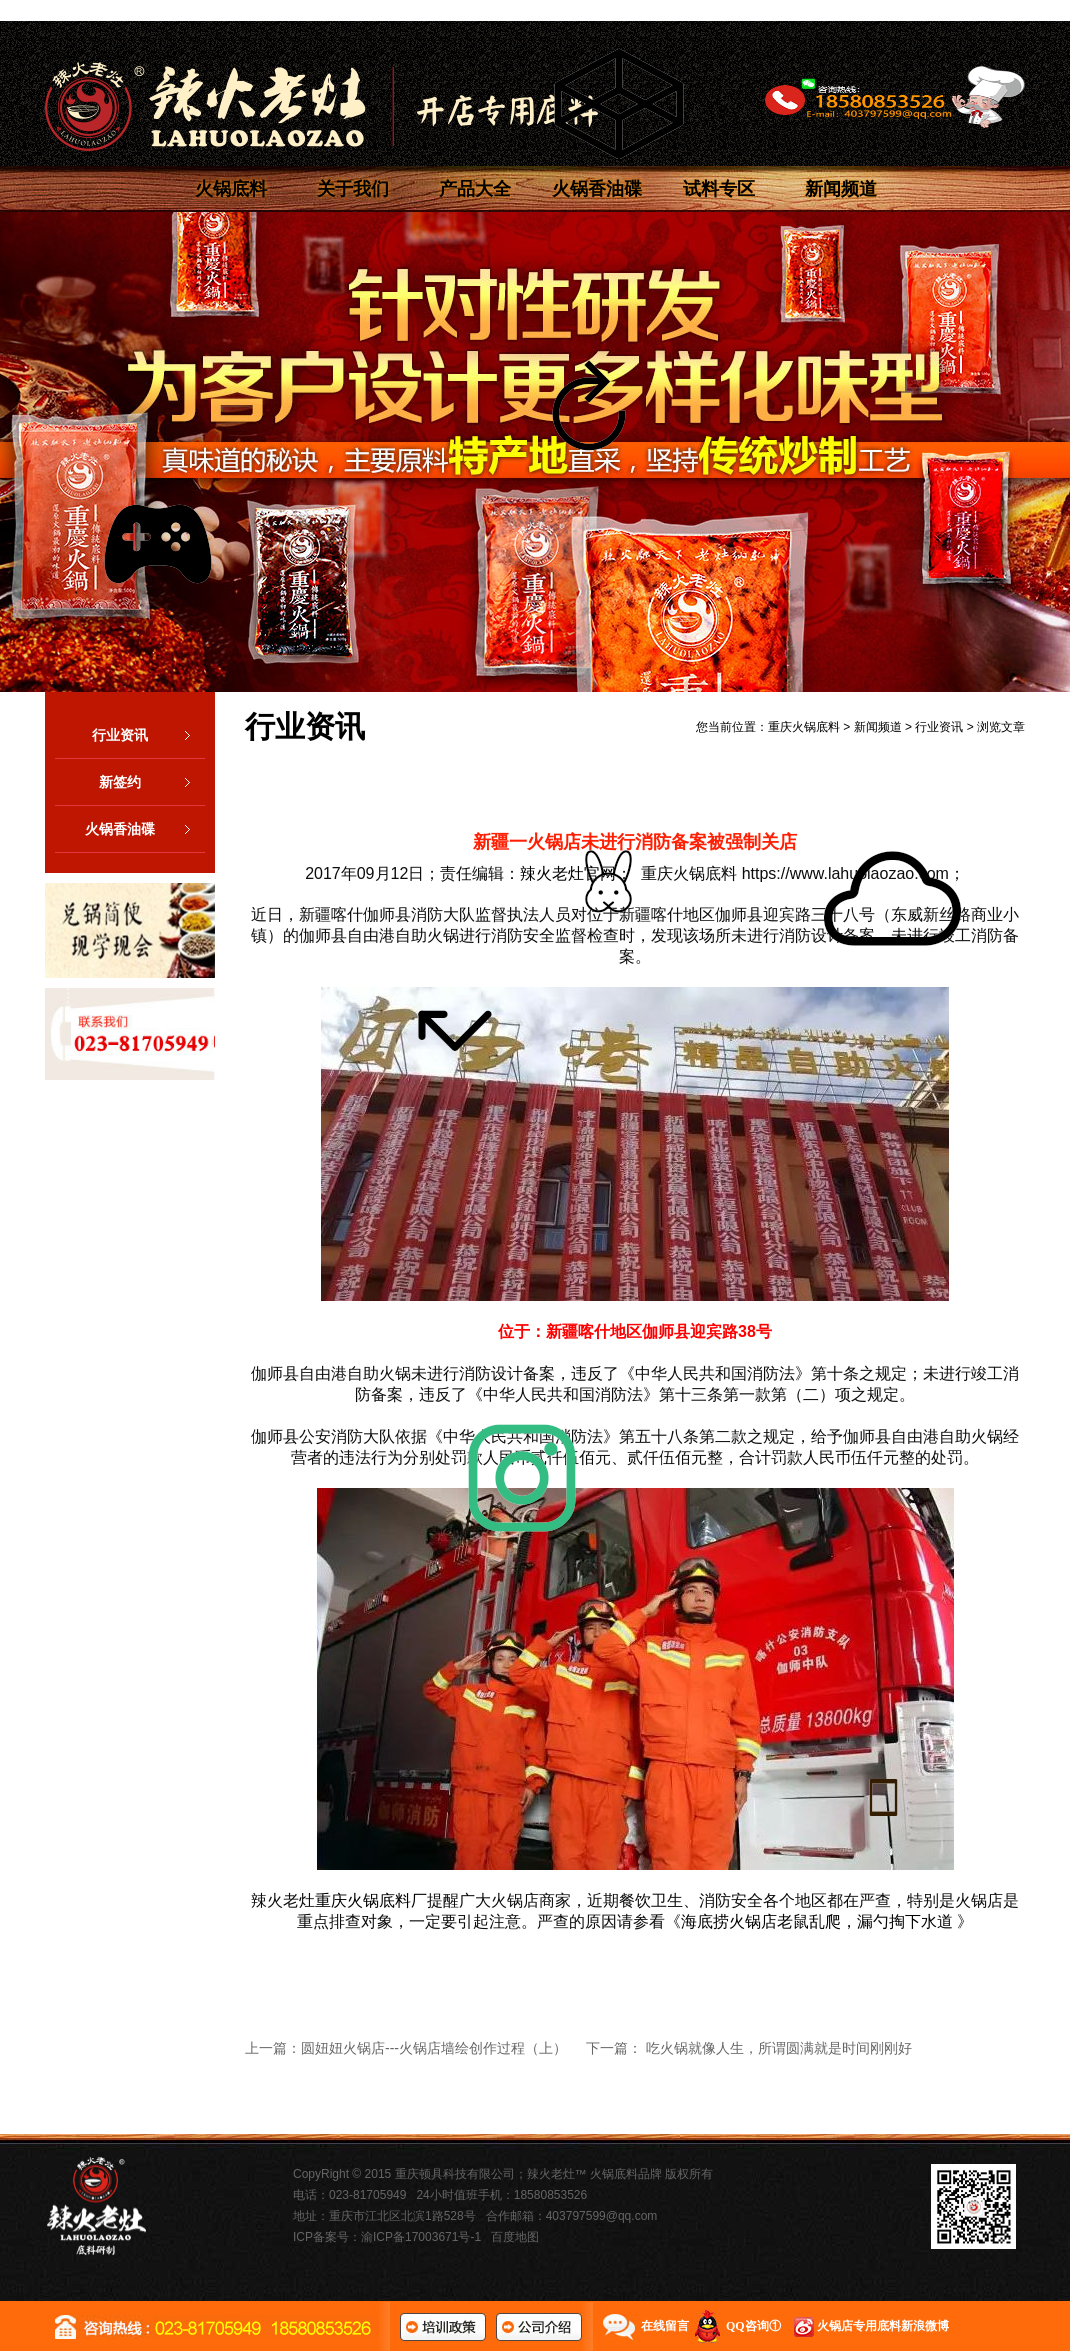 The image size is (1070, 2351). What do you see at coordinates (619, 104) in the screenshot?
I see `open codepen profile or projects` at bounding box center [619, 104].